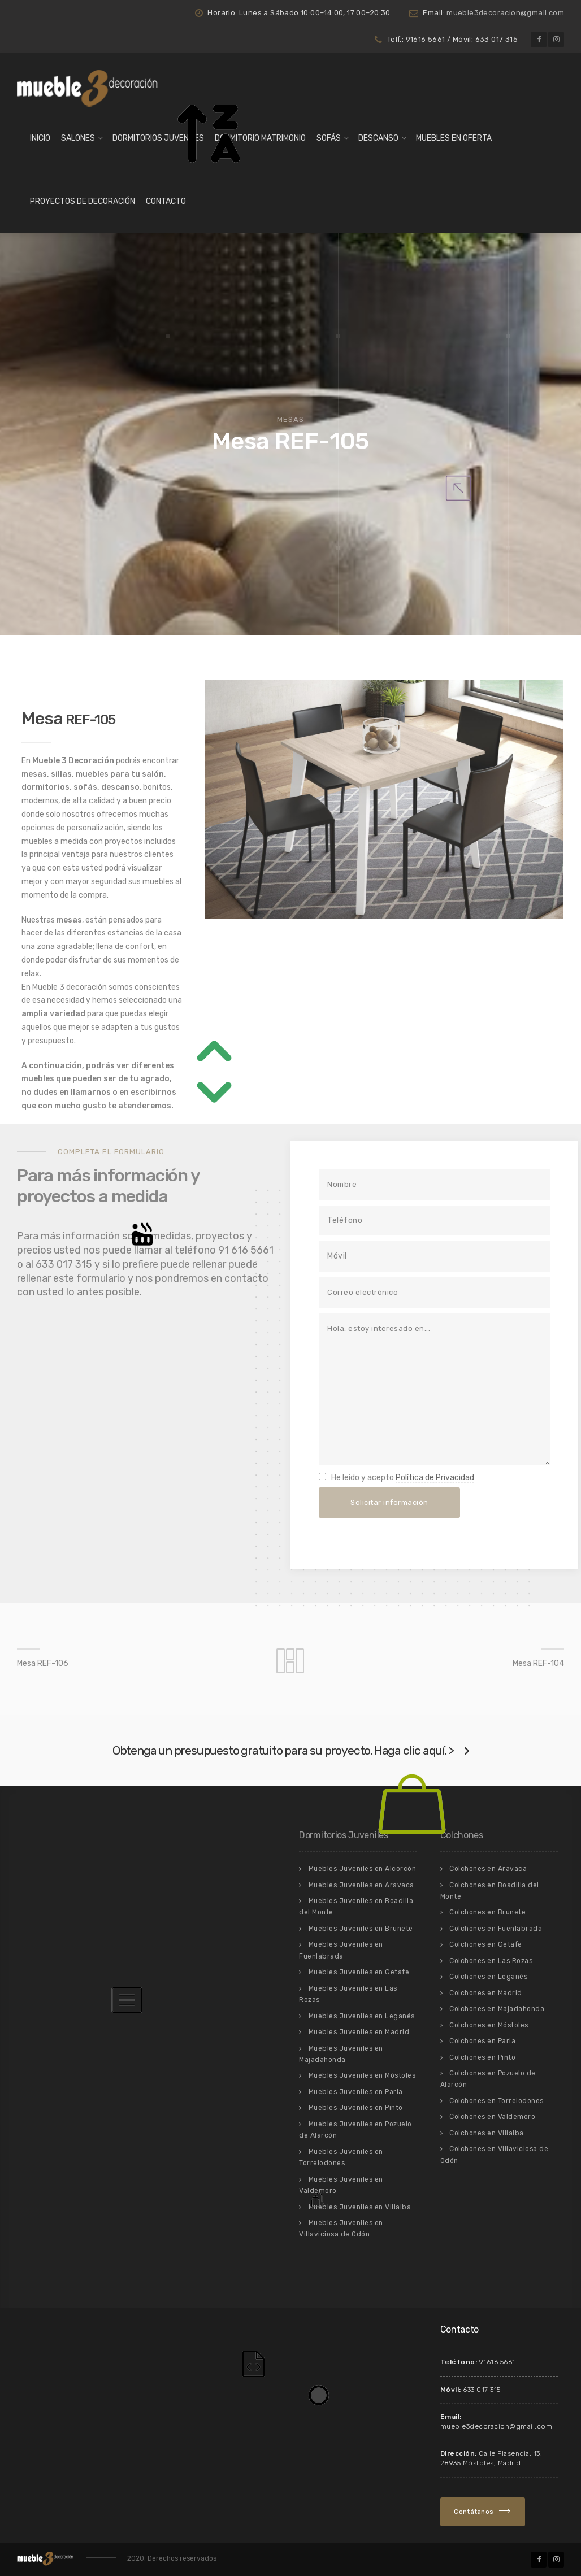 The height and width of the screenshot is (2576, 581). What do you see at coordinates (412, 1808) in the screenshot?
I see `view your shopping bag` at bounding box center [412, 1808].